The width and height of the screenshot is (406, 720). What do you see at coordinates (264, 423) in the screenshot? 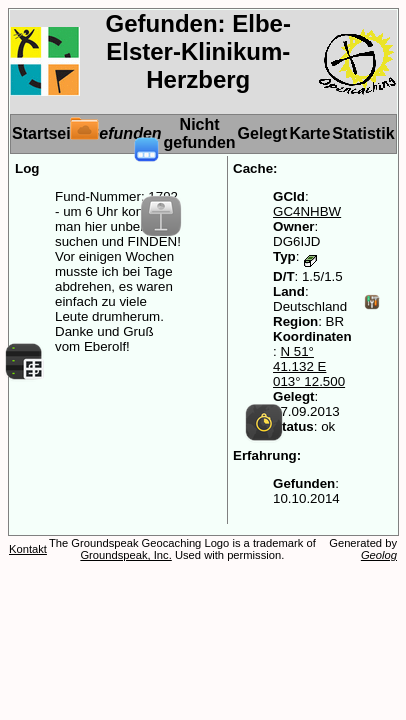
I see `manage cookie preferences in your browser` at bounding box center [264, 423].